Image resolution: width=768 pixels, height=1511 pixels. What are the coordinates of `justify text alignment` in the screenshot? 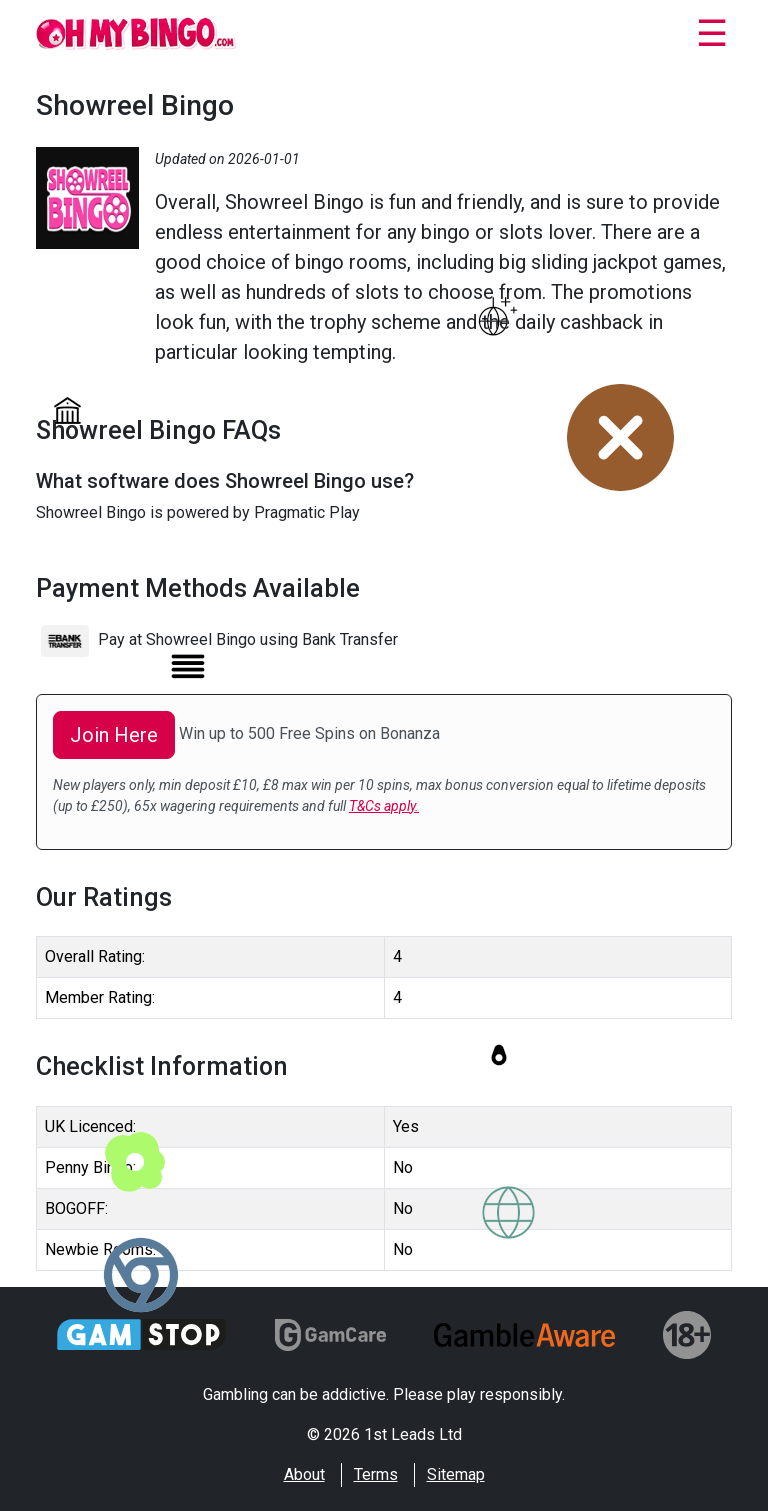 It's located at (188, 667).